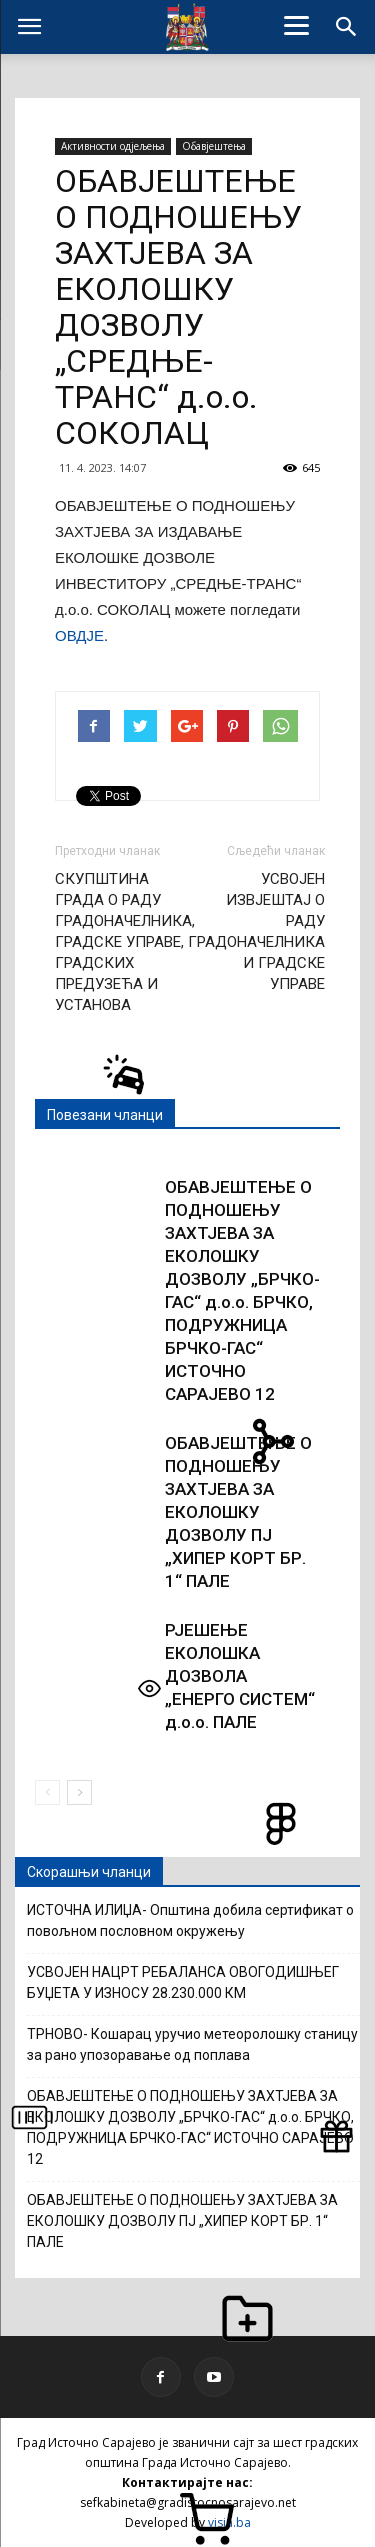  Describe the element at coordinates (336, 2136) in the screenshot. I see `redeem a gift or reward` at that location.